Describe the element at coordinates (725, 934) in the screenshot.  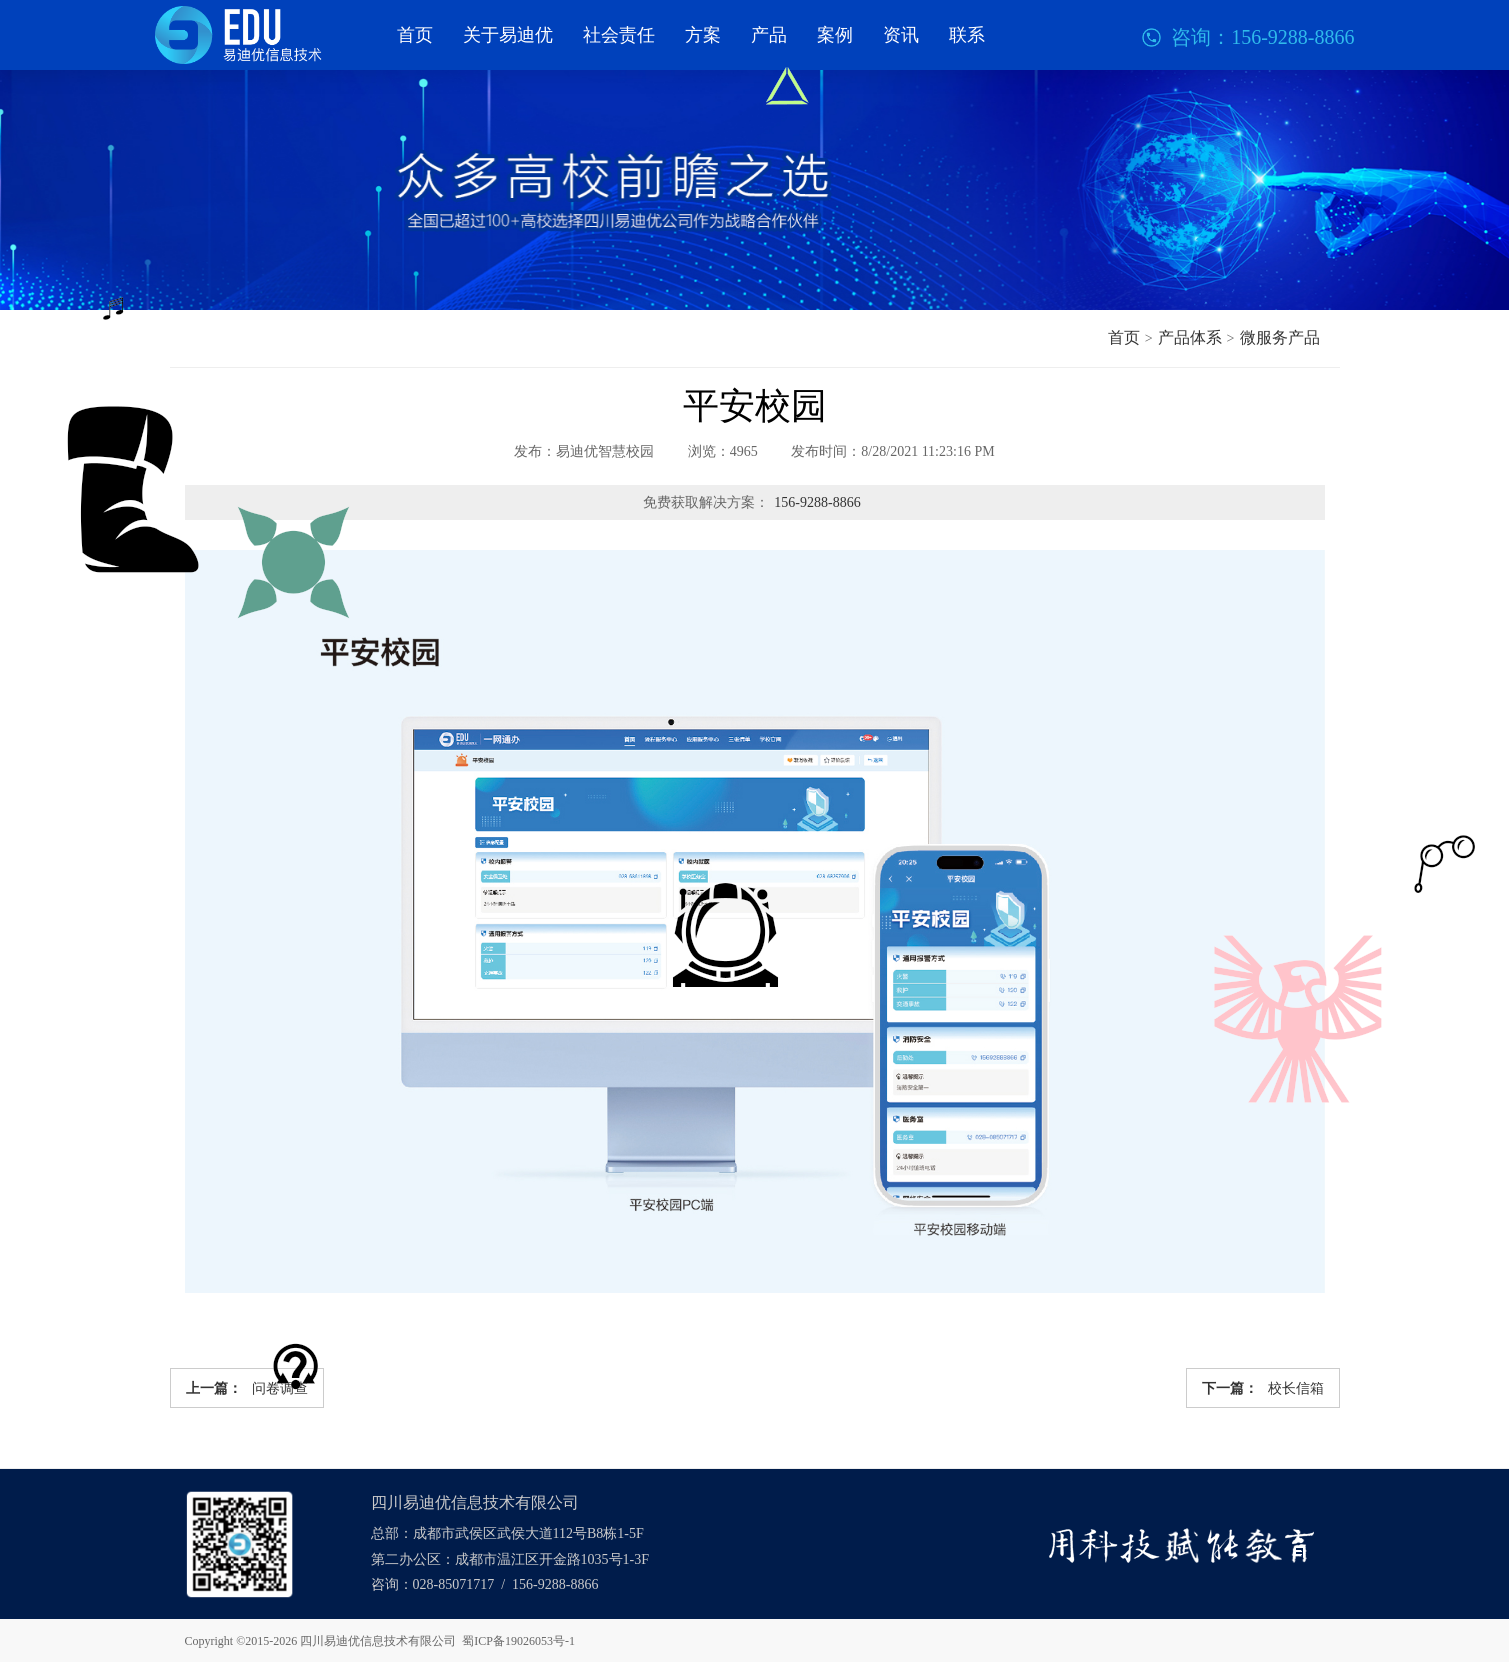
I see `access space or astronaut-themed content` at that location.